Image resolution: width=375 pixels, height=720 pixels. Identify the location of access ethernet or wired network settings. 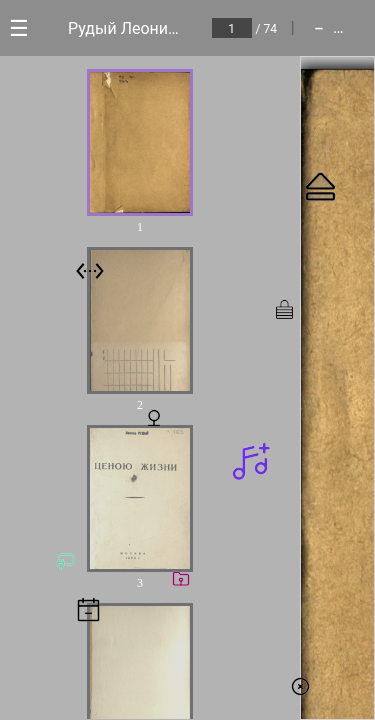
(90, 271).